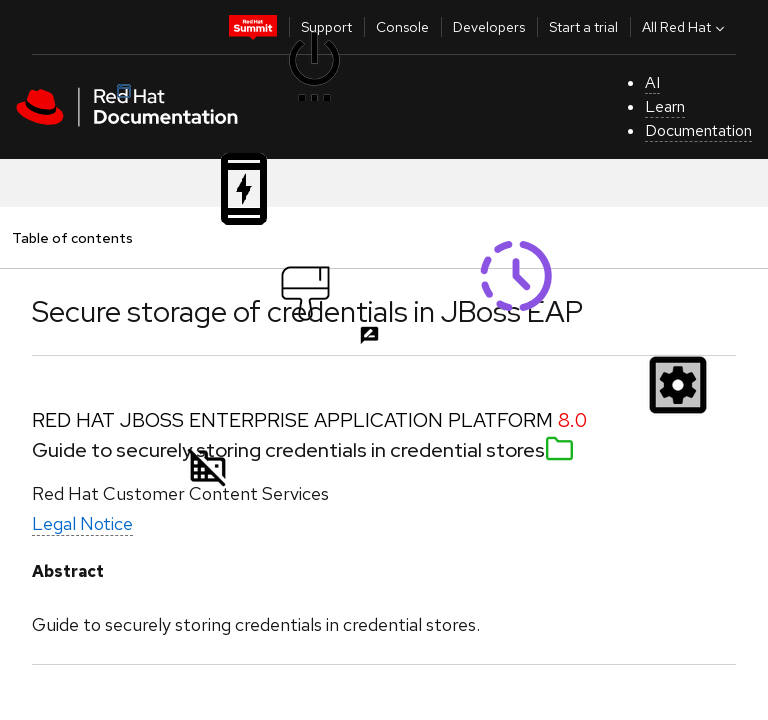 The width and height of the screenshot is (768, 720). What do you see at coordinates (208, 466) in the screenshot?
I see `indicates a website or domain is unavailable` at bounding box center [208, 466].